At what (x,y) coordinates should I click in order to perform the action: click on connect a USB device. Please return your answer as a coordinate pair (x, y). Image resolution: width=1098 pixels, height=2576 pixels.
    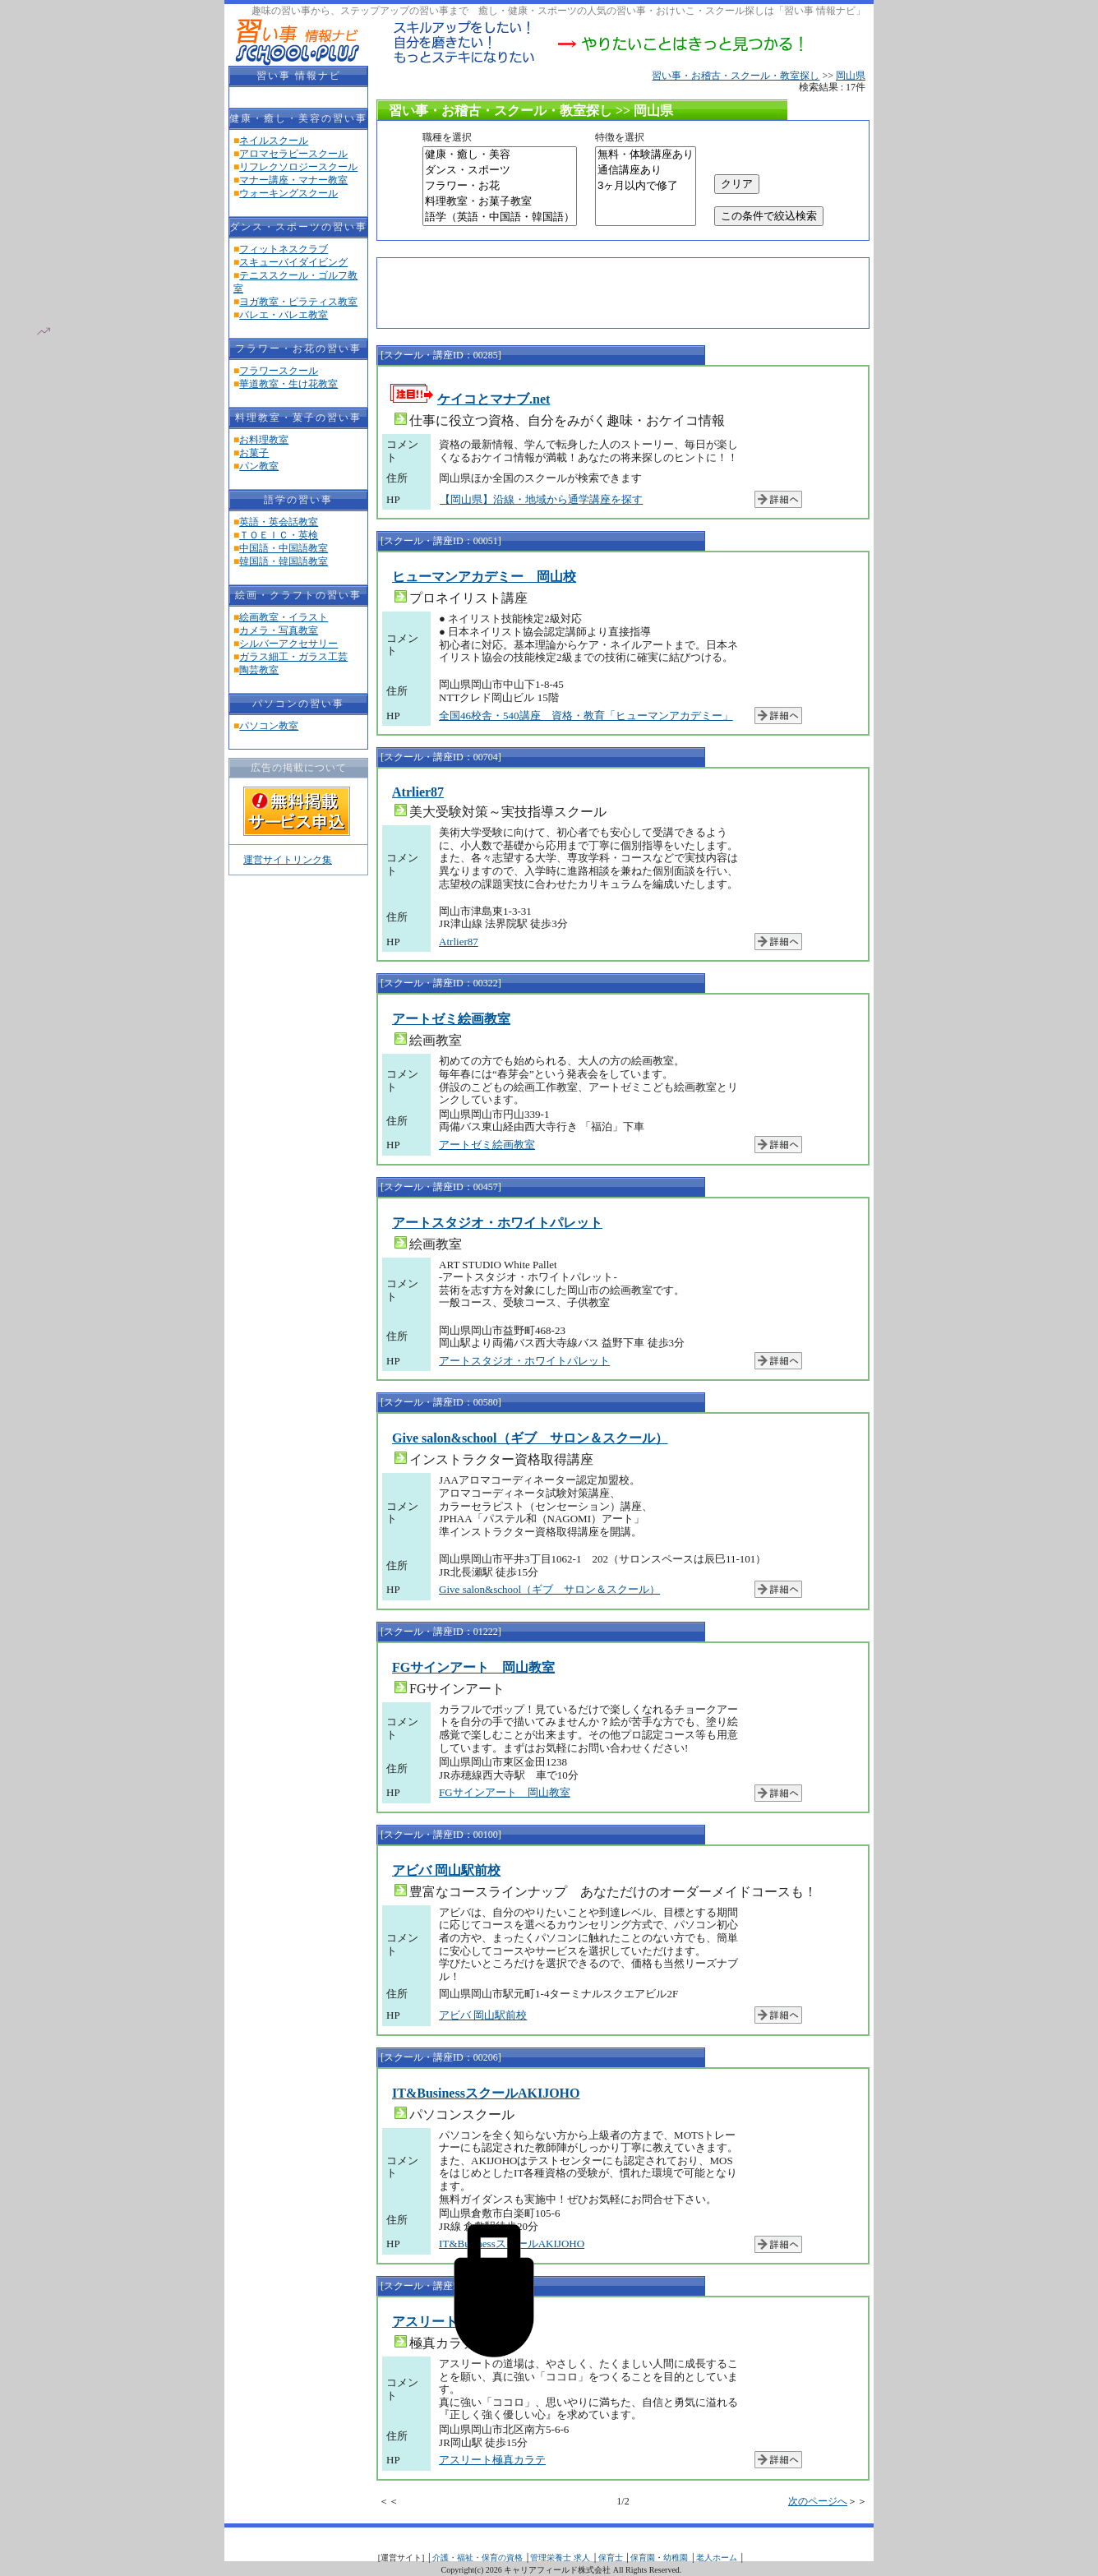
    Looking at the image, I should click on (494, 2291).